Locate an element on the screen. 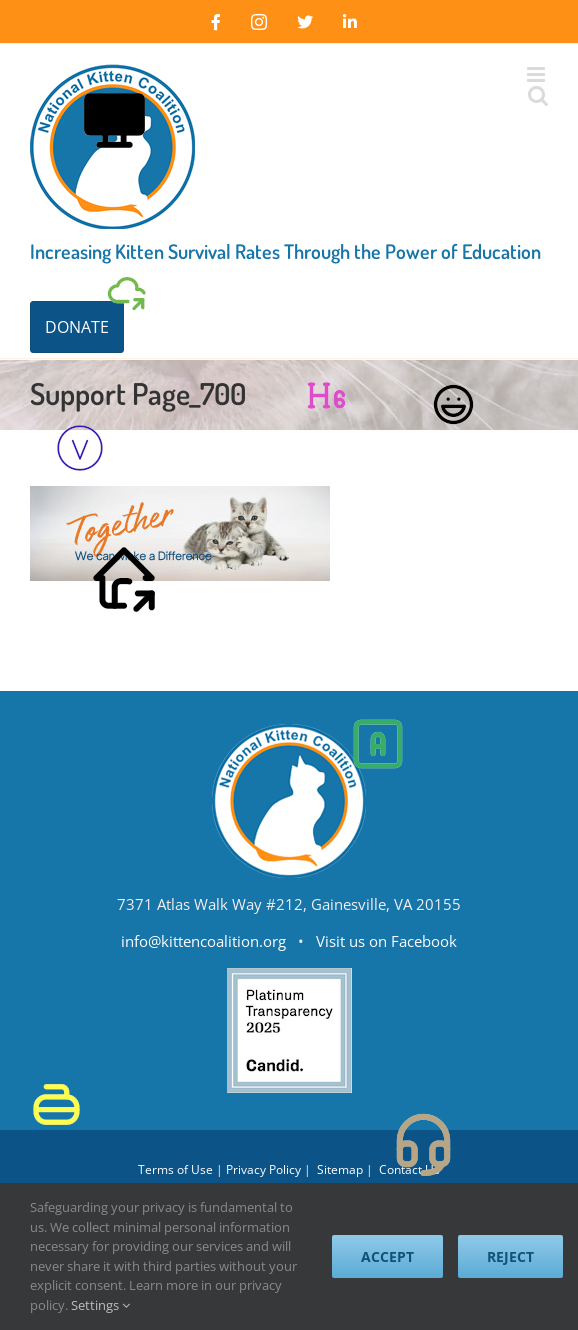 The height and width of the screenshot is (1330, 578). contact customer support is located at coordinates (423, 1143).